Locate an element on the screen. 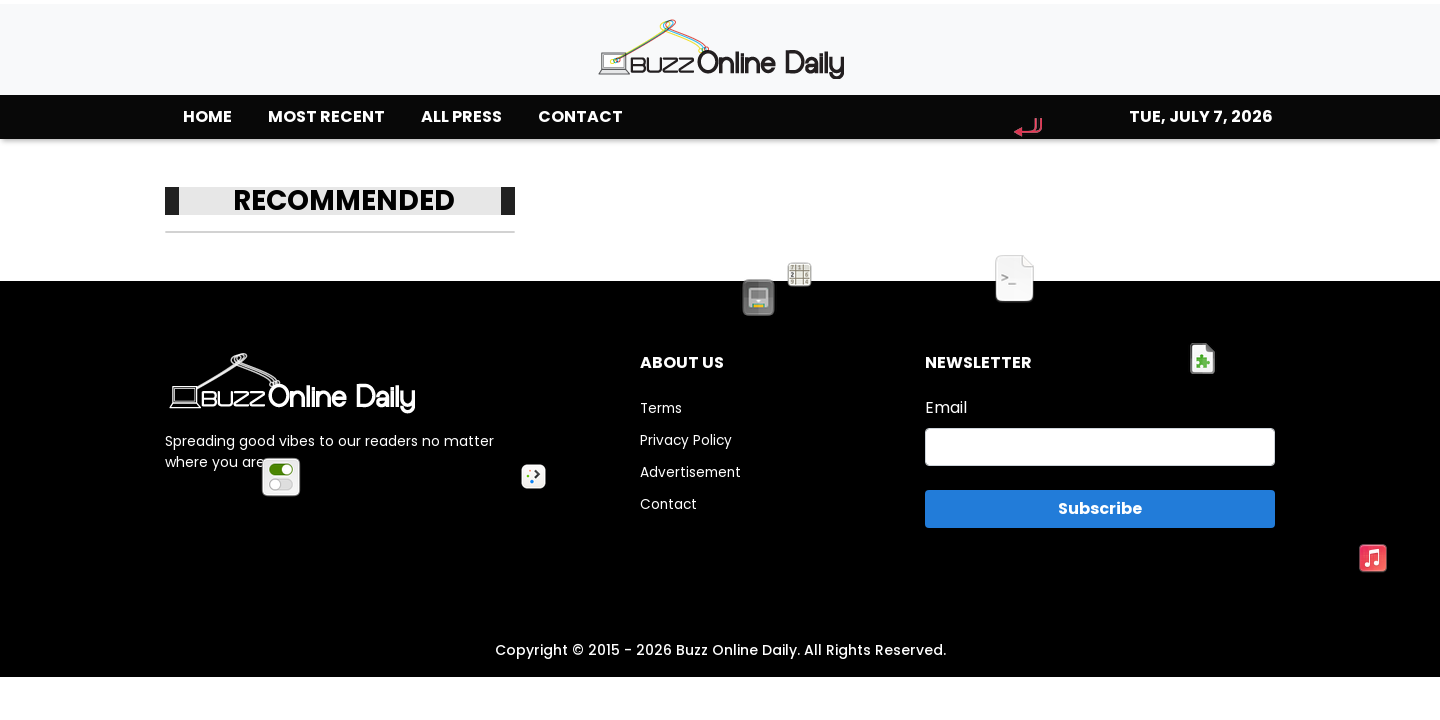 The width and height of the screenshot is (1440, 720). open gnome tweaks application is located at coordinates (281, 477).